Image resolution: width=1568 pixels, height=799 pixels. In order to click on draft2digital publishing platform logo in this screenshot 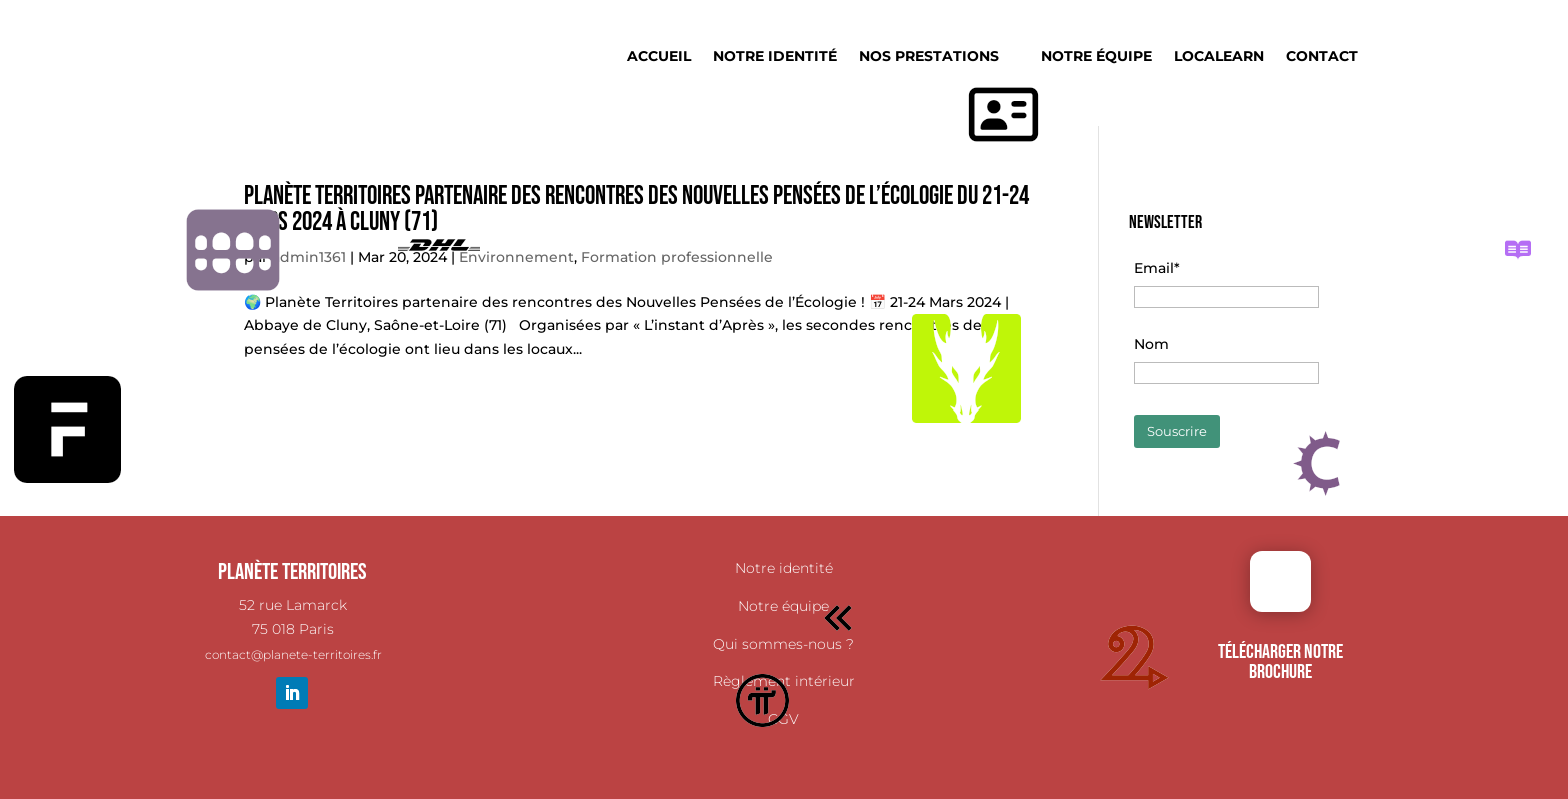, I will do `click(1134, 657)`.